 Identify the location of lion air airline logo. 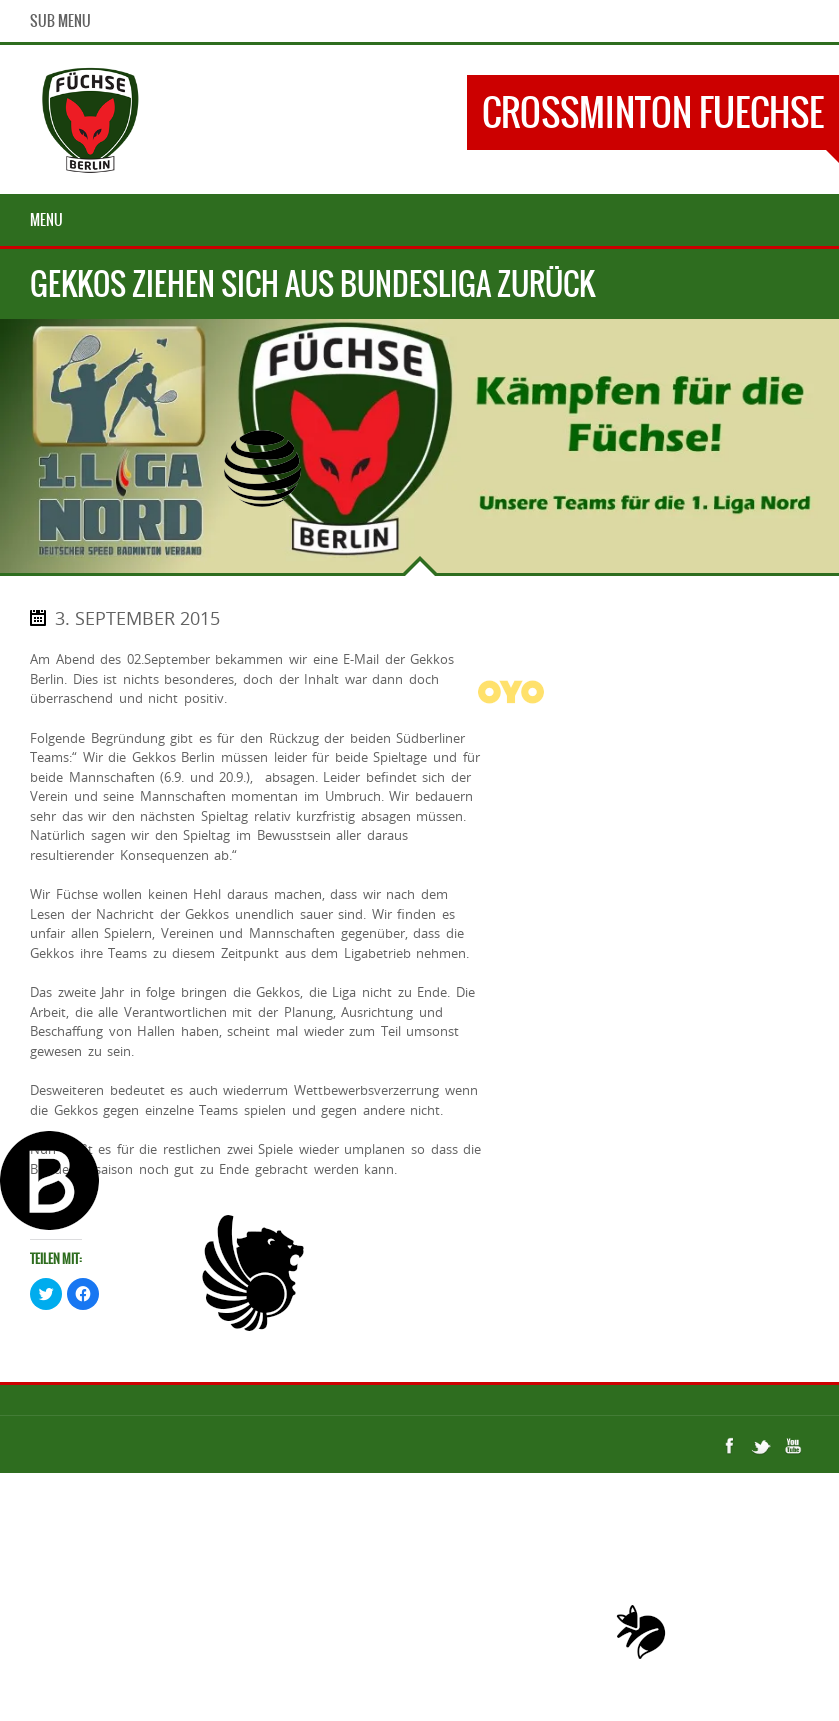
(253, 1273).